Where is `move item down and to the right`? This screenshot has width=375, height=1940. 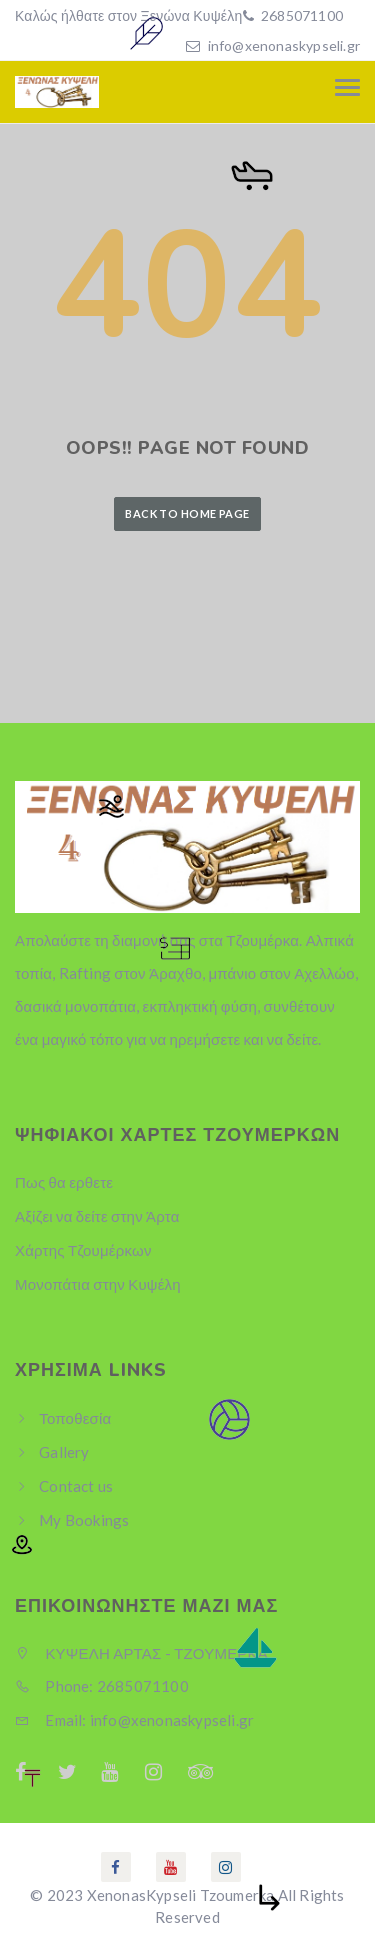 move item down and to the right is located at coordinates (267, 1897).